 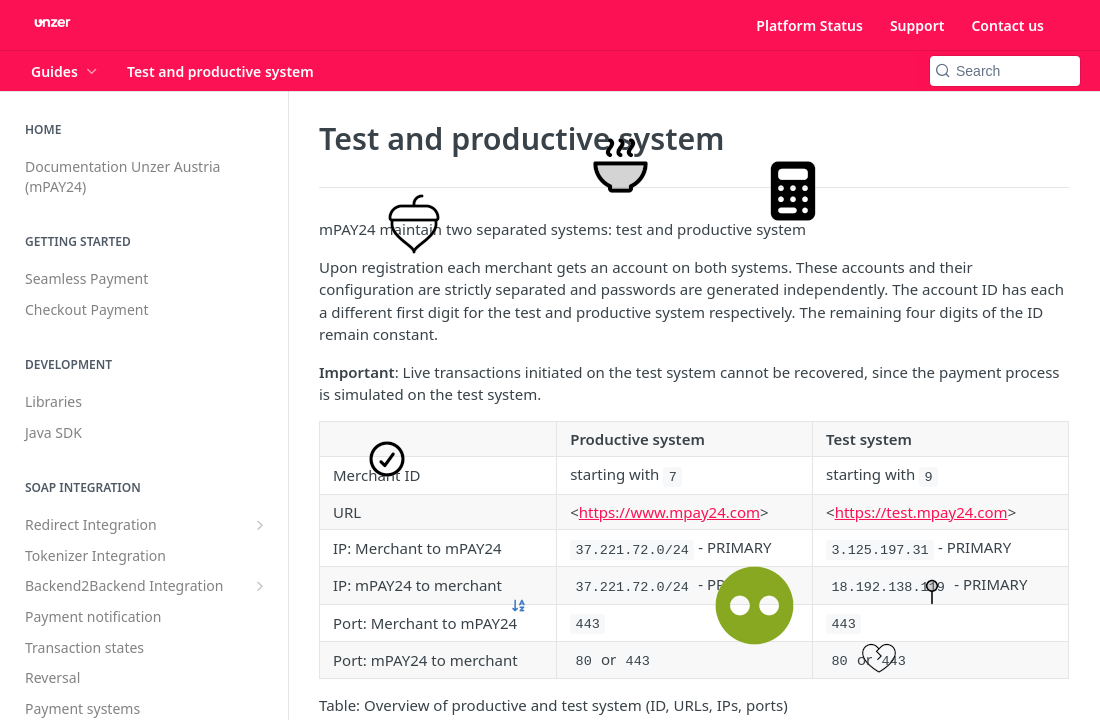 I want to click on sort items alphabetically from A to Z, so click(x=518, y=605).